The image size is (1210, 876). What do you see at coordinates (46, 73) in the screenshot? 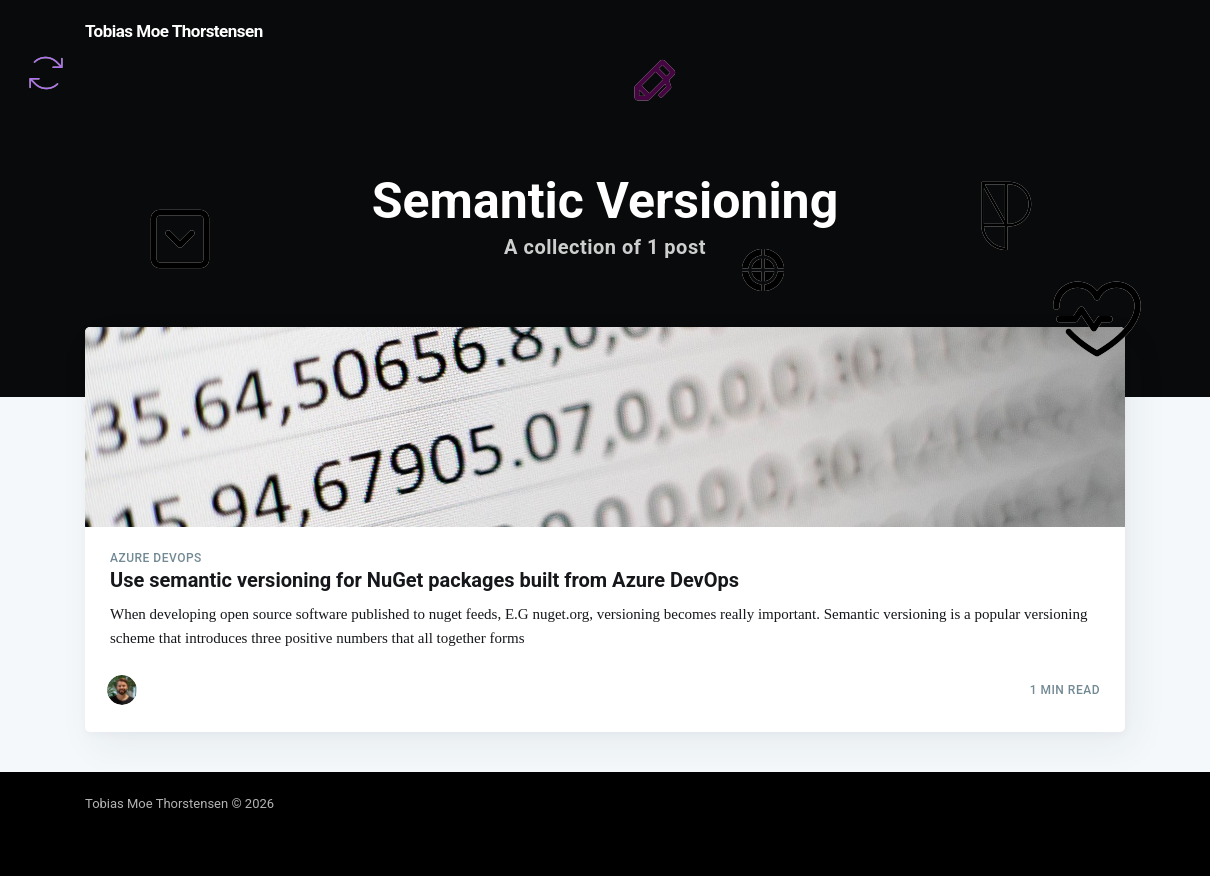
I see `refresh or reload content` at bounding box center [46, 73].